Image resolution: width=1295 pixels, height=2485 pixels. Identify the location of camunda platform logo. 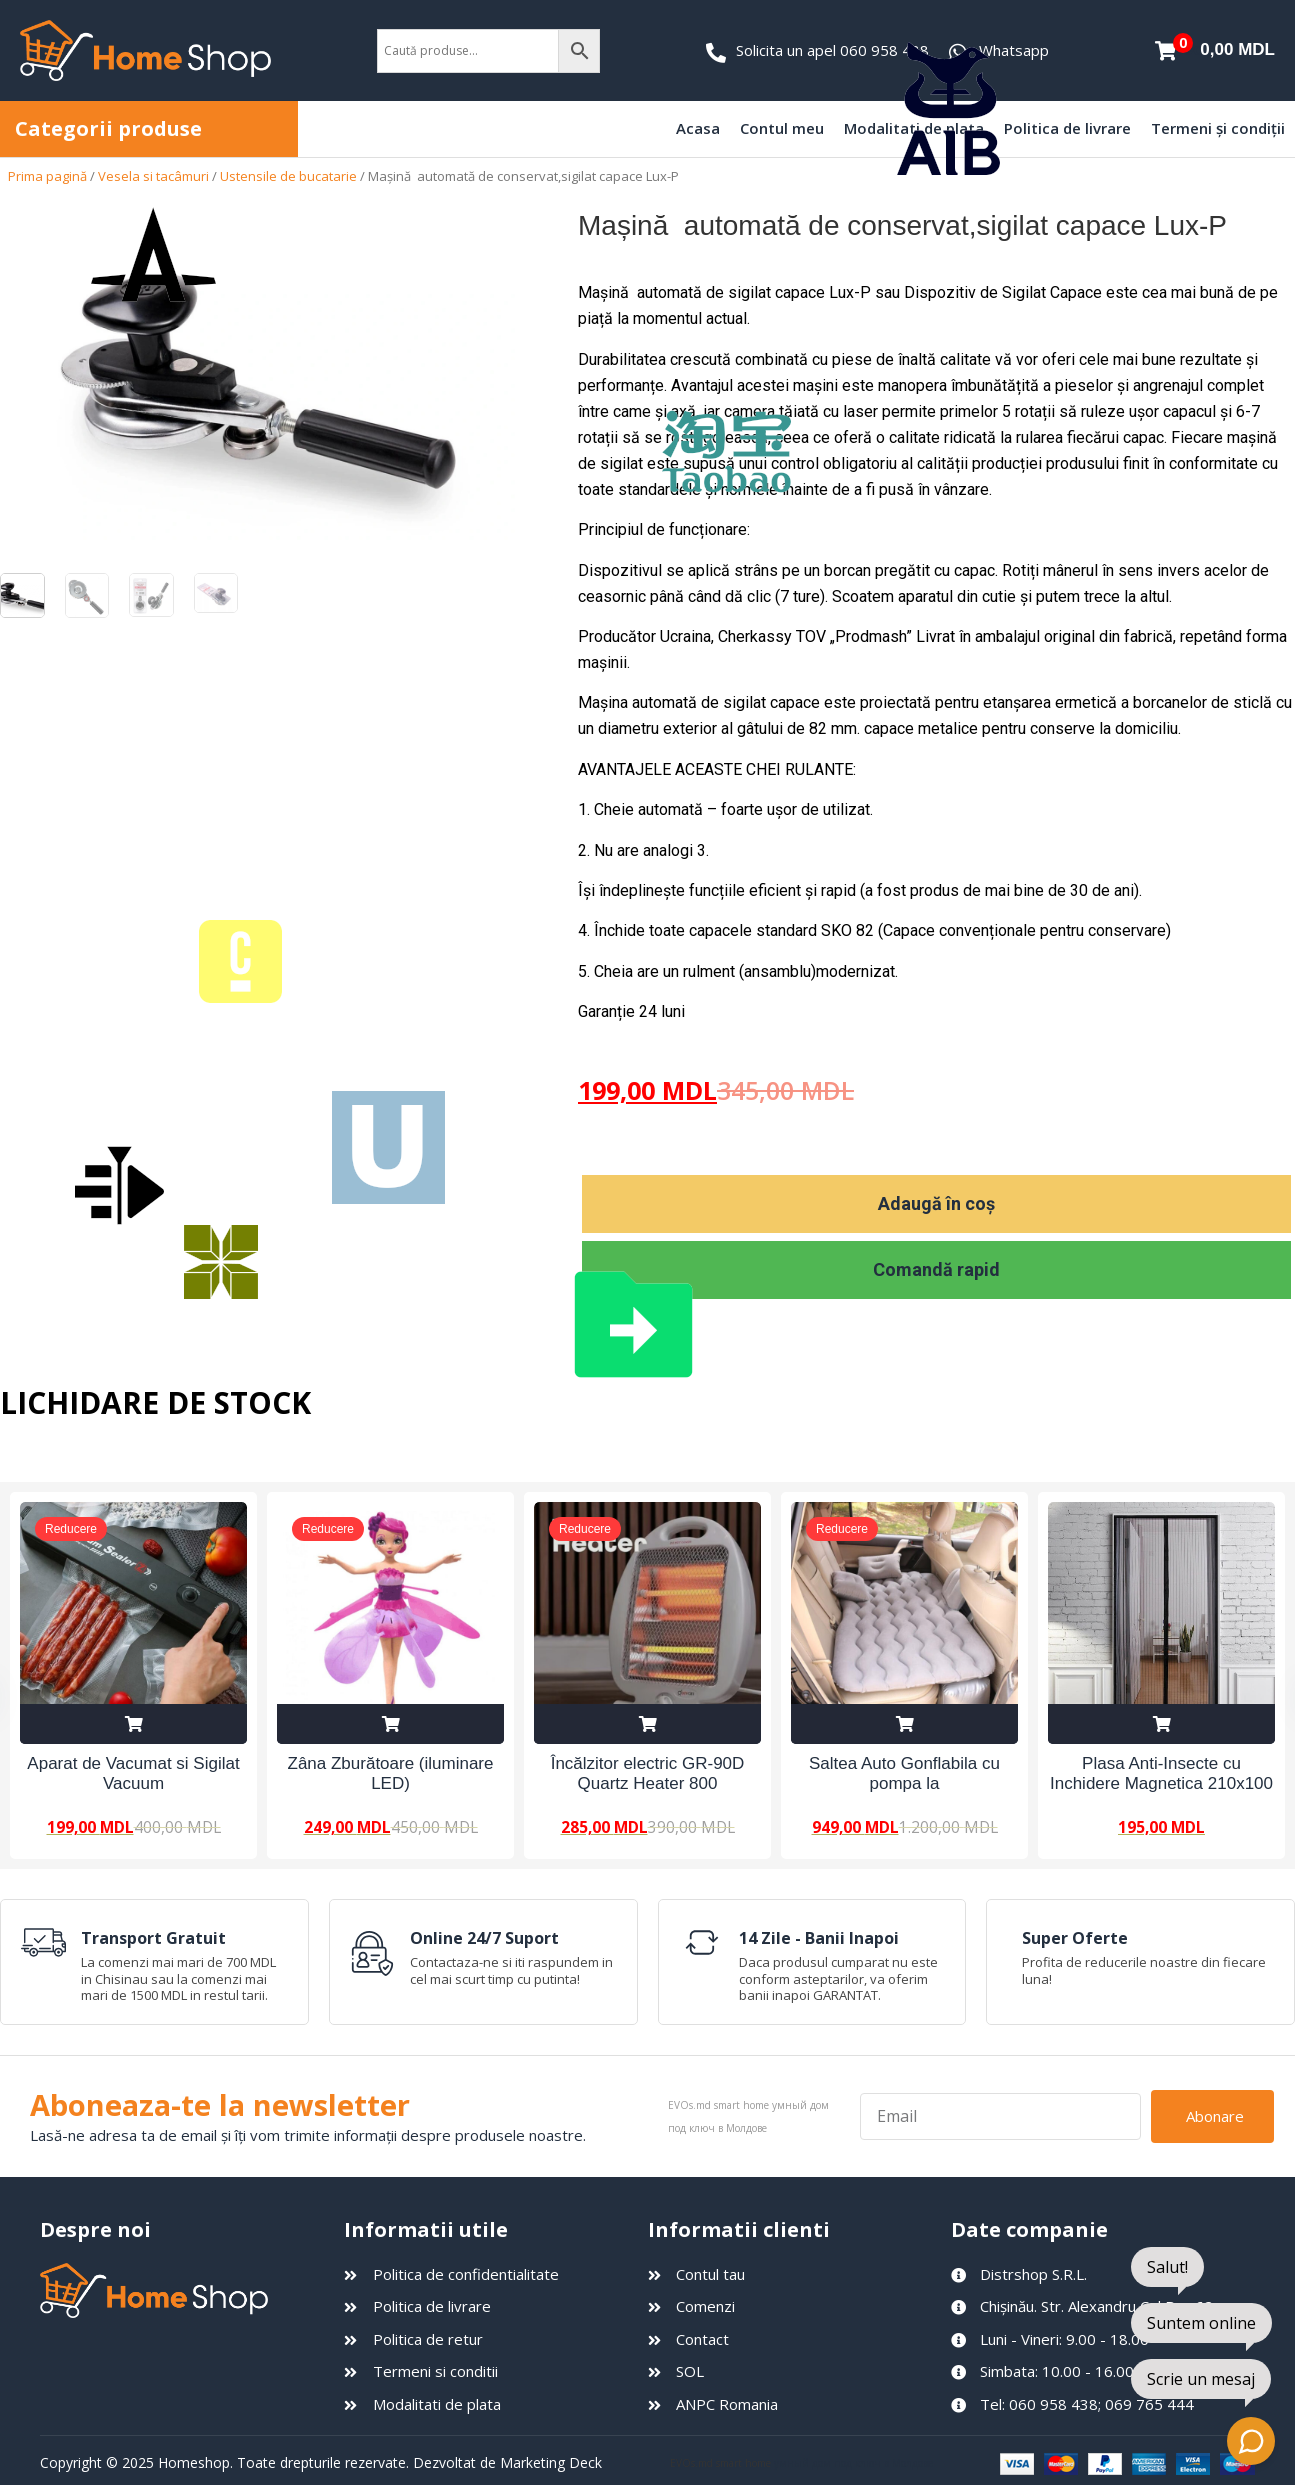
(240, 961).